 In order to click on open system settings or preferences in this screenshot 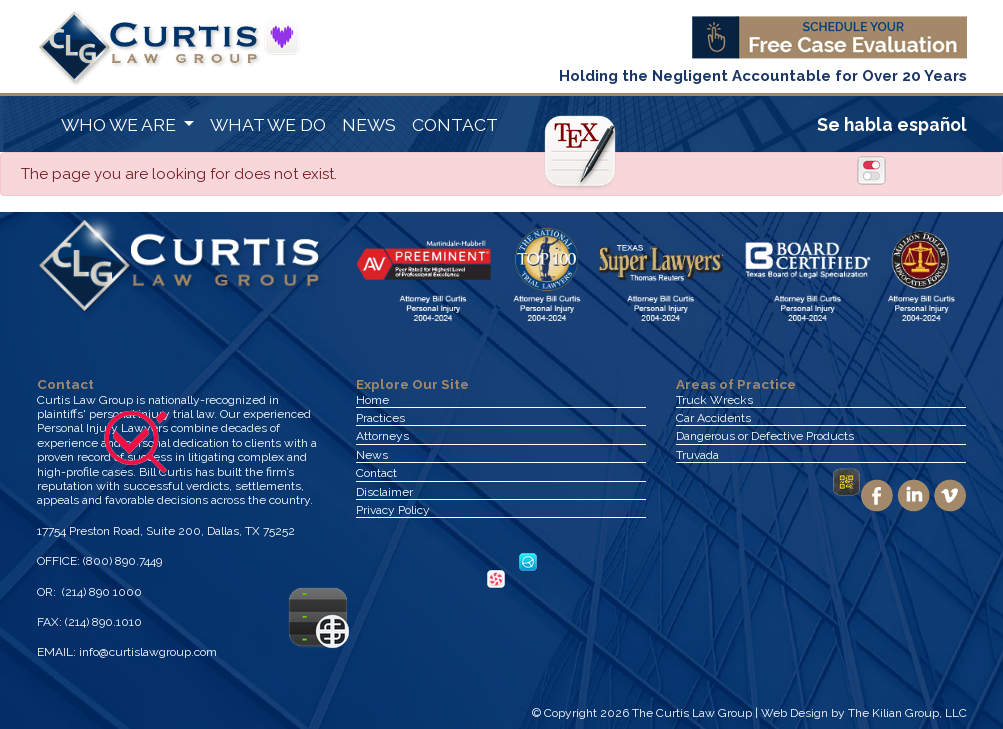, I will do `click(871, 170)`.